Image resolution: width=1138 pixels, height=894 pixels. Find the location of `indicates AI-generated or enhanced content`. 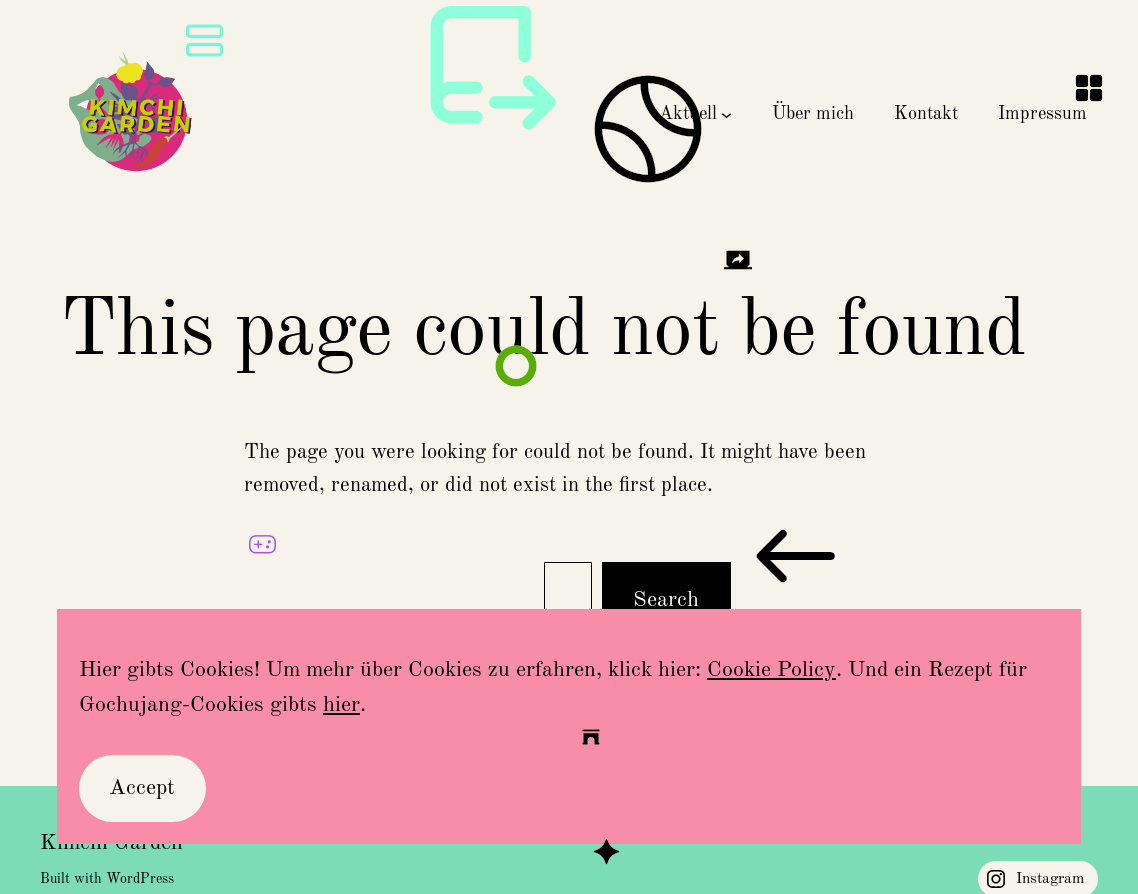

indicates AI-generated or enhanced content is located at coordinates (606, 851).